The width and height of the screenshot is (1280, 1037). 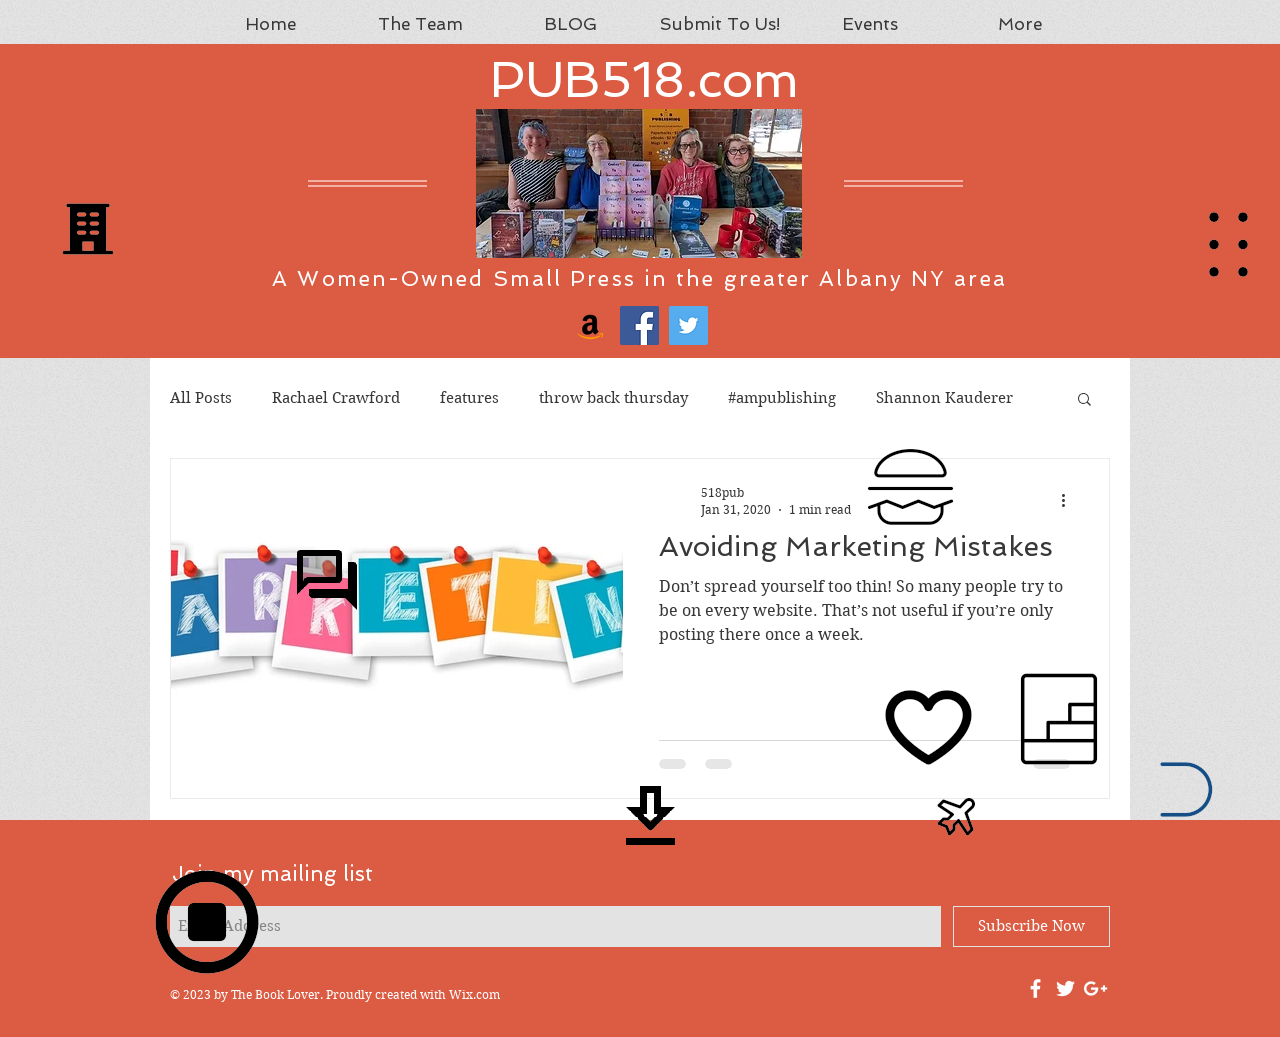 I want to click on view office or workplace location, so click(x=88, y=229).